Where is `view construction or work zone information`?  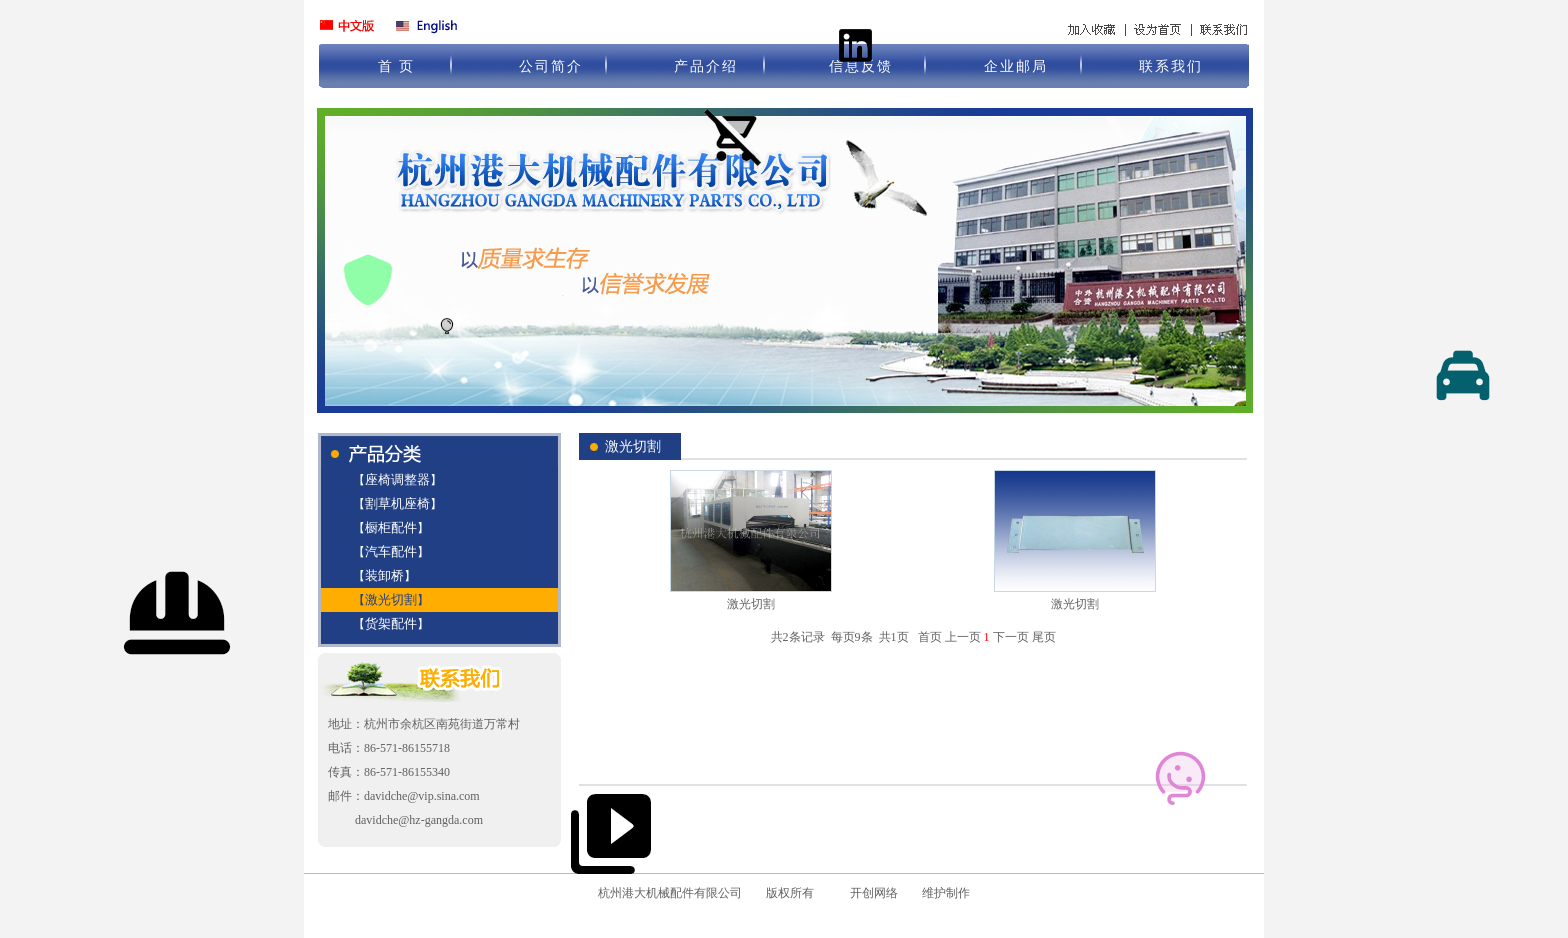 view construction or work zone information is located at coordinates (177, 613).